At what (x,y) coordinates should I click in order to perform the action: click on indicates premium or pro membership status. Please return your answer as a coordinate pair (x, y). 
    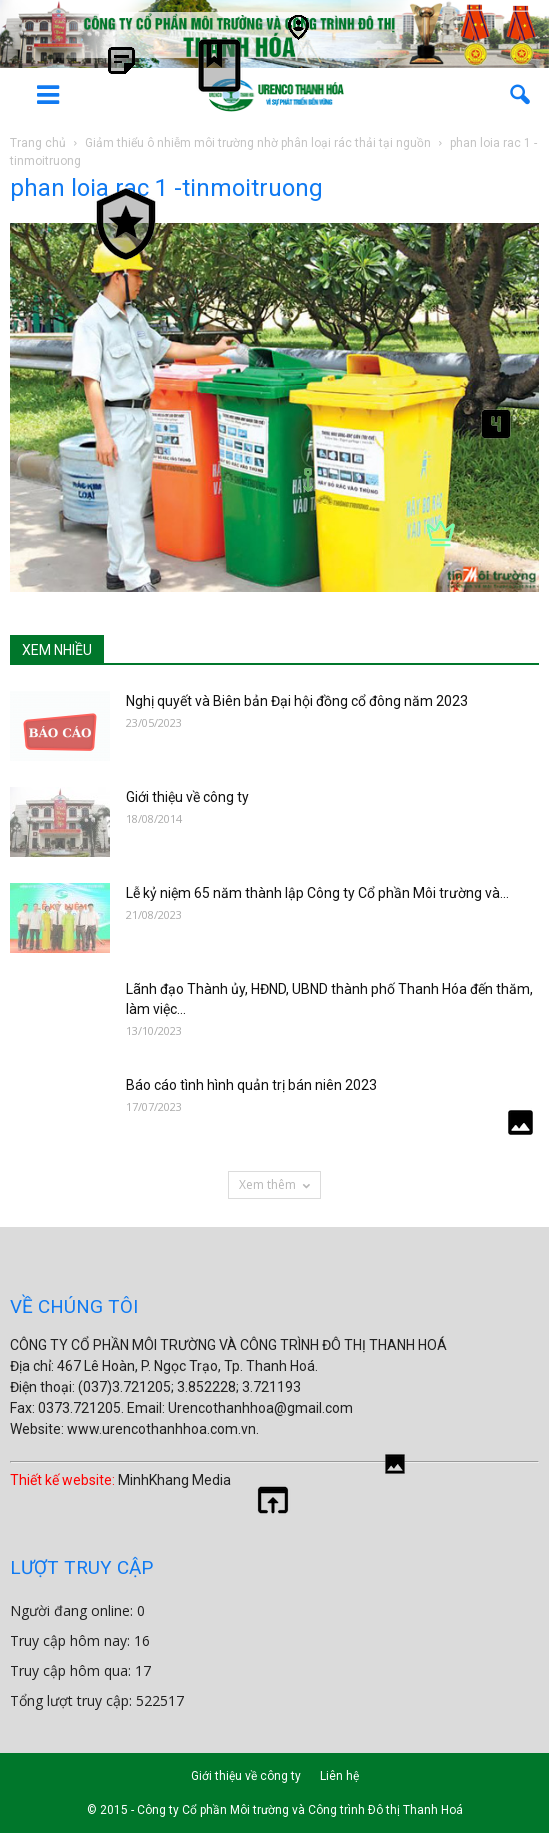
    Looking at the image, I should click on (440, 533).